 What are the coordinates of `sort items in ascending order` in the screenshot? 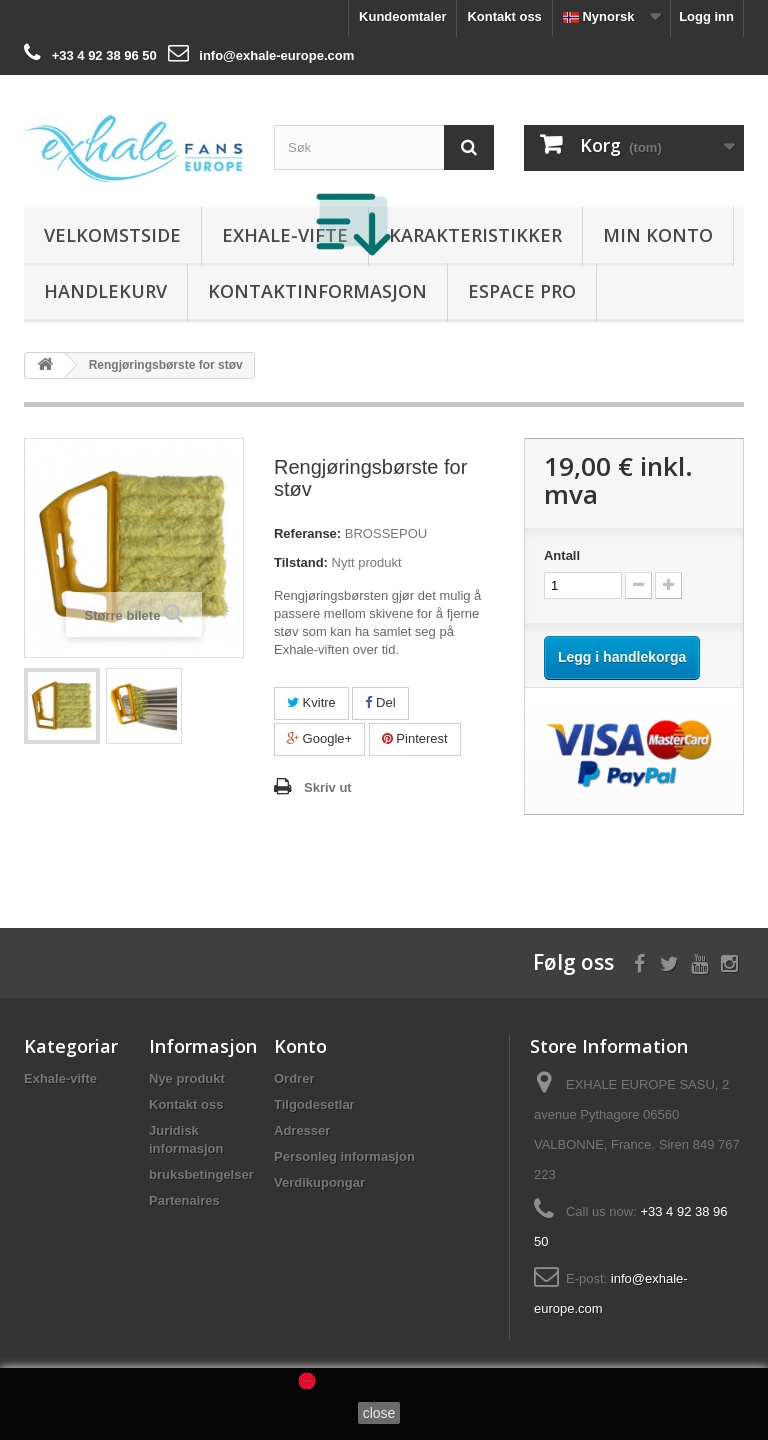 It's located at (350, 221).